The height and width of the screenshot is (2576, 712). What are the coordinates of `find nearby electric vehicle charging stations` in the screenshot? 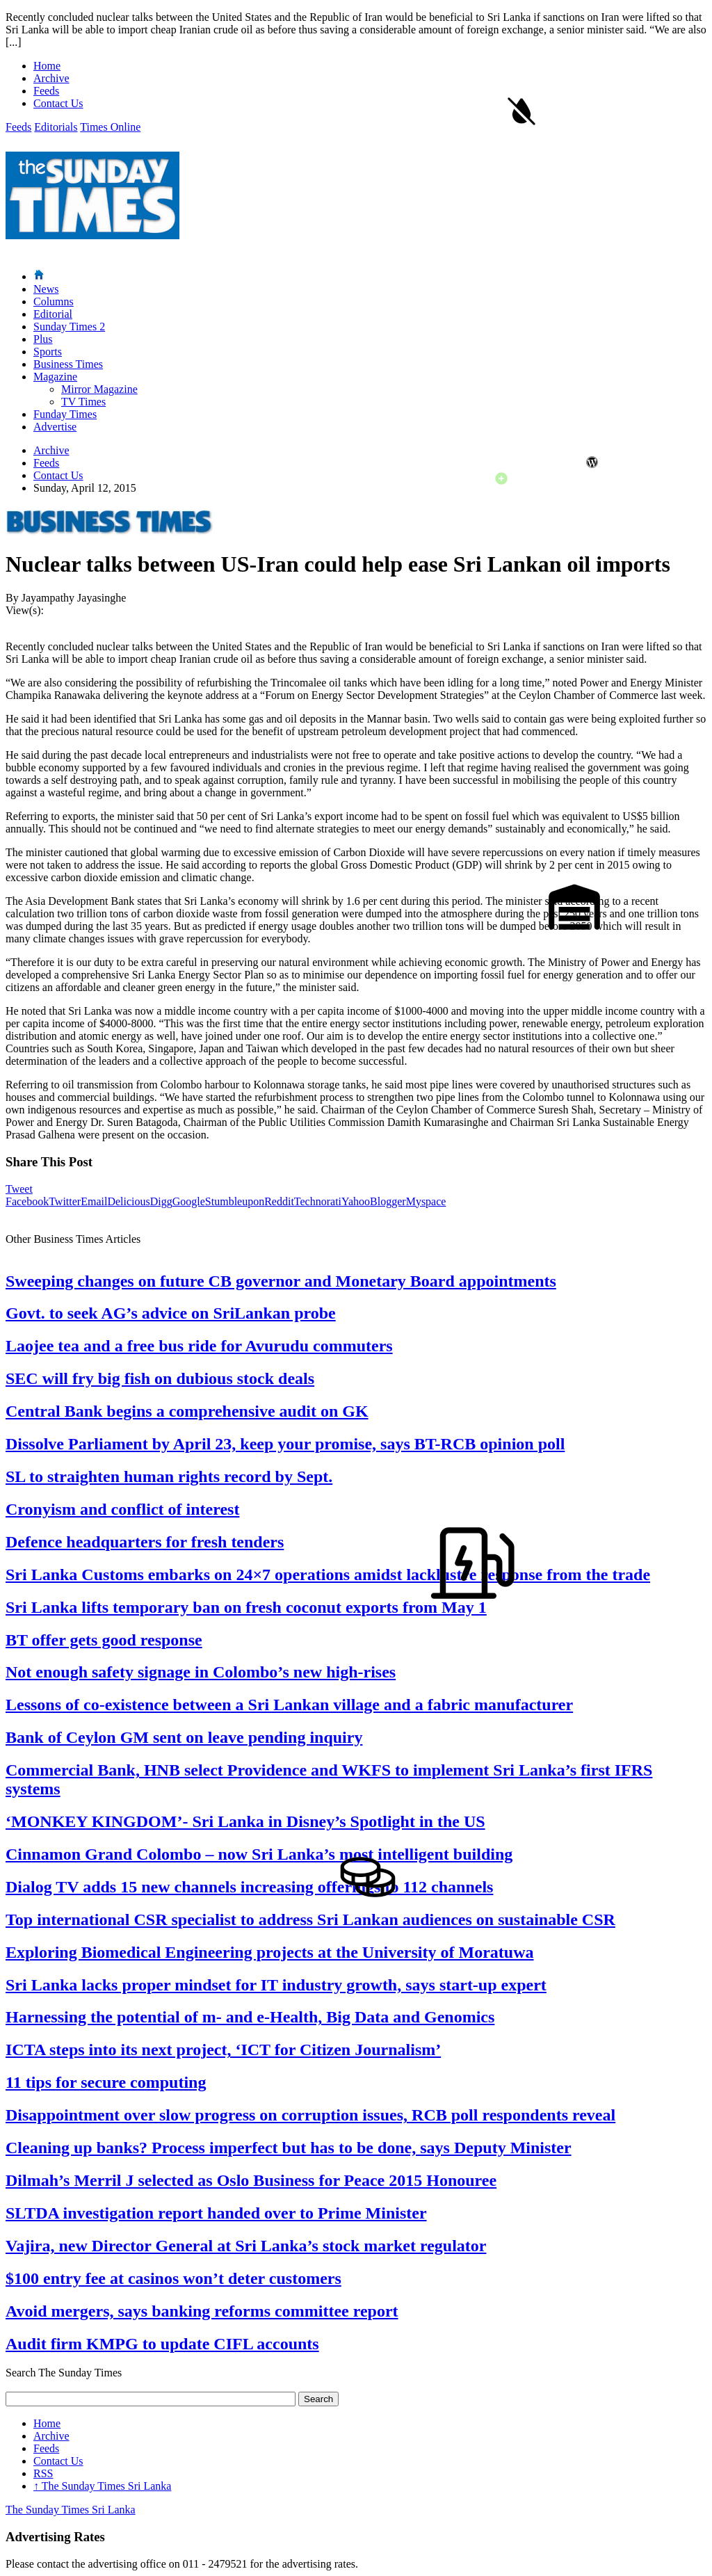 It's located at (469, 1563).